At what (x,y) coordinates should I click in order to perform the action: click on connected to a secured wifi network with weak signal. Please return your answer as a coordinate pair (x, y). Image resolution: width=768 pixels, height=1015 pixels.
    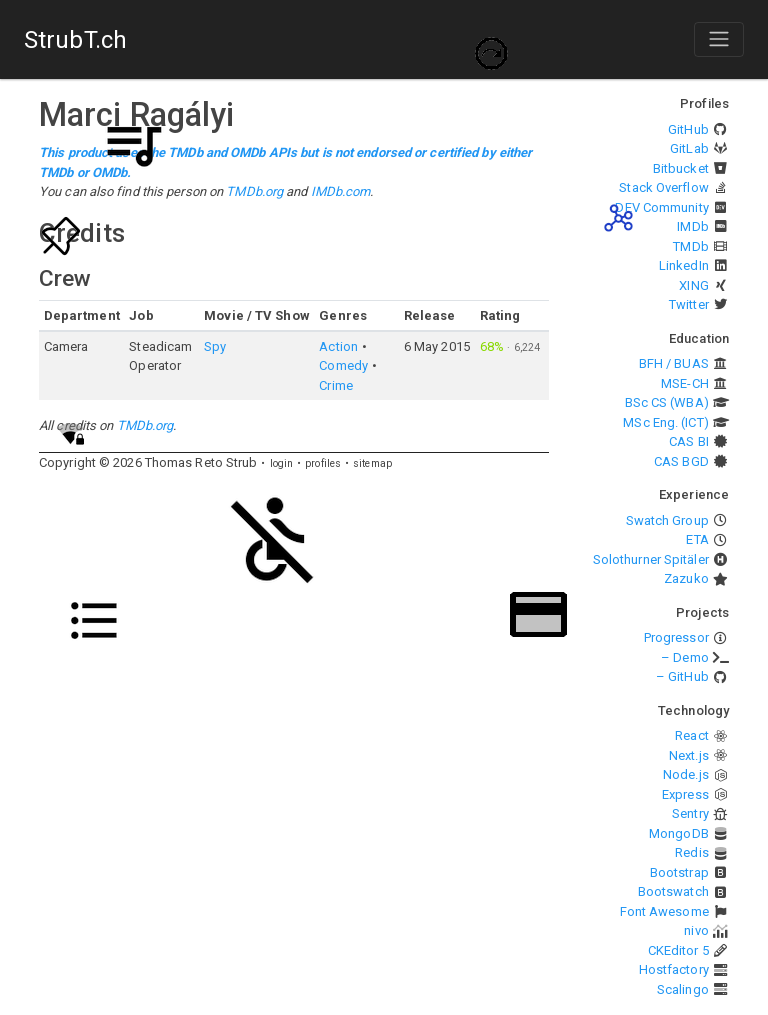
    Looking at the image, I should click on (70, 433).